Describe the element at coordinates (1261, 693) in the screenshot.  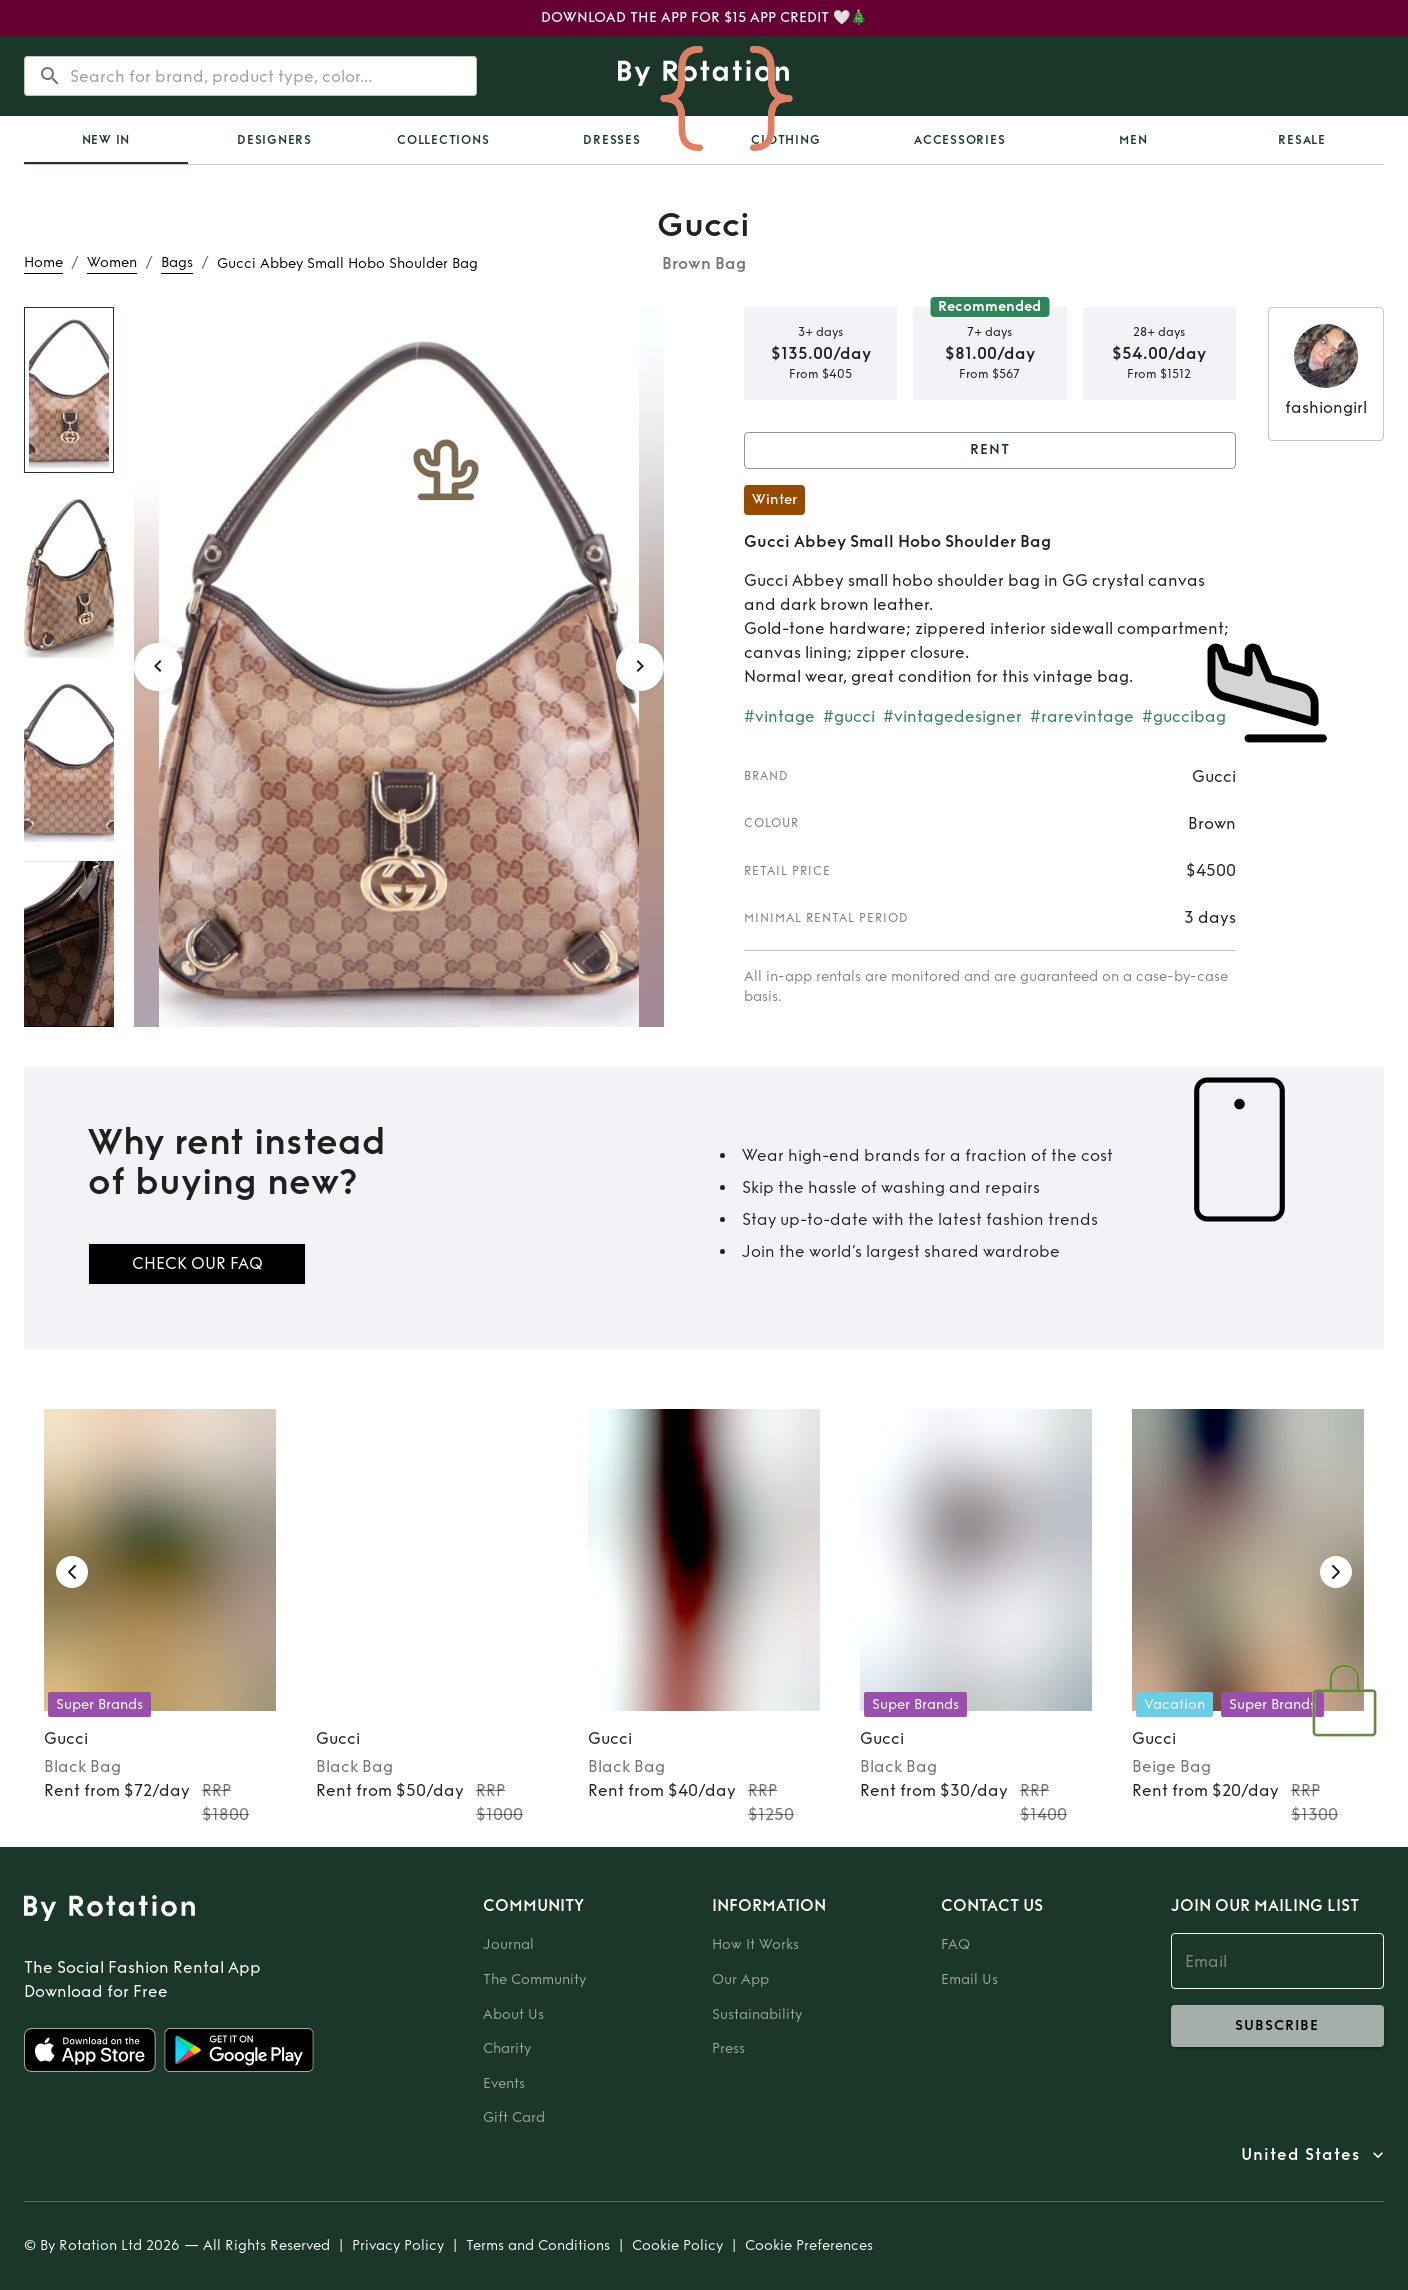
I see `indicates flight arrival status` at that location.